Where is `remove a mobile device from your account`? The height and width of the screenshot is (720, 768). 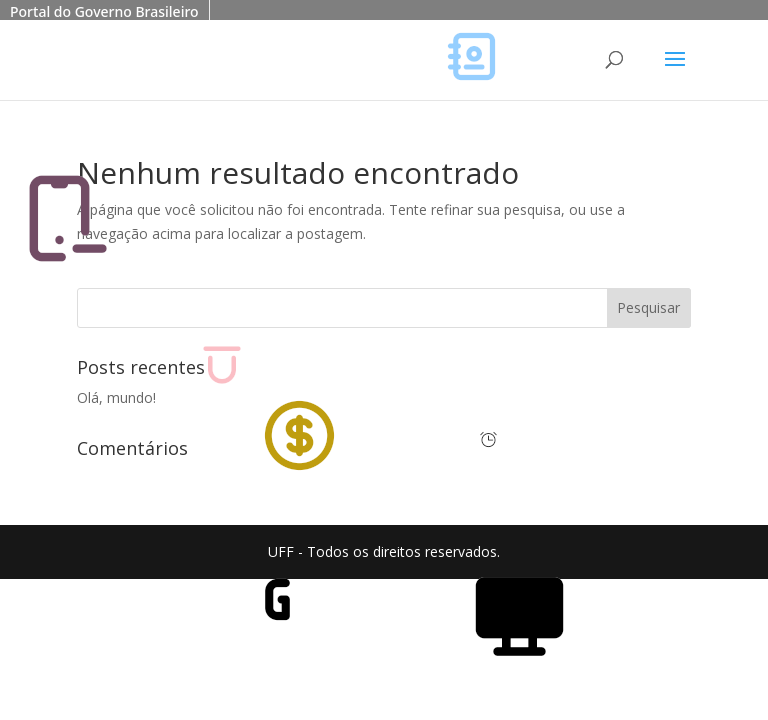 remove a mobile device from your account is located at coordinates (59, 218).